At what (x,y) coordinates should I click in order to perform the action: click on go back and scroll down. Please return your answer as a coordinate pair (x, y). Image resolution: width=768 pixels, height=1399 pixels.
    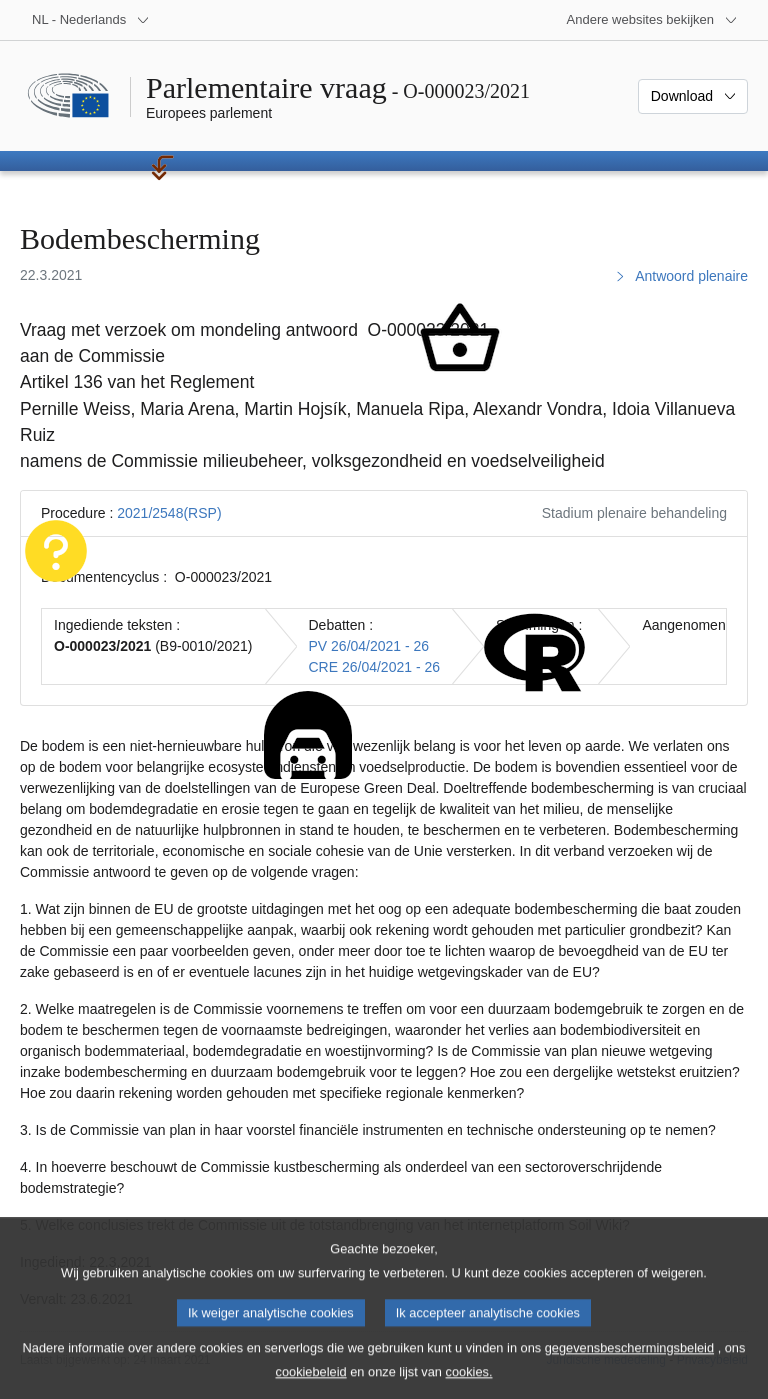
    Looking at the image, I should click on (163, 168).